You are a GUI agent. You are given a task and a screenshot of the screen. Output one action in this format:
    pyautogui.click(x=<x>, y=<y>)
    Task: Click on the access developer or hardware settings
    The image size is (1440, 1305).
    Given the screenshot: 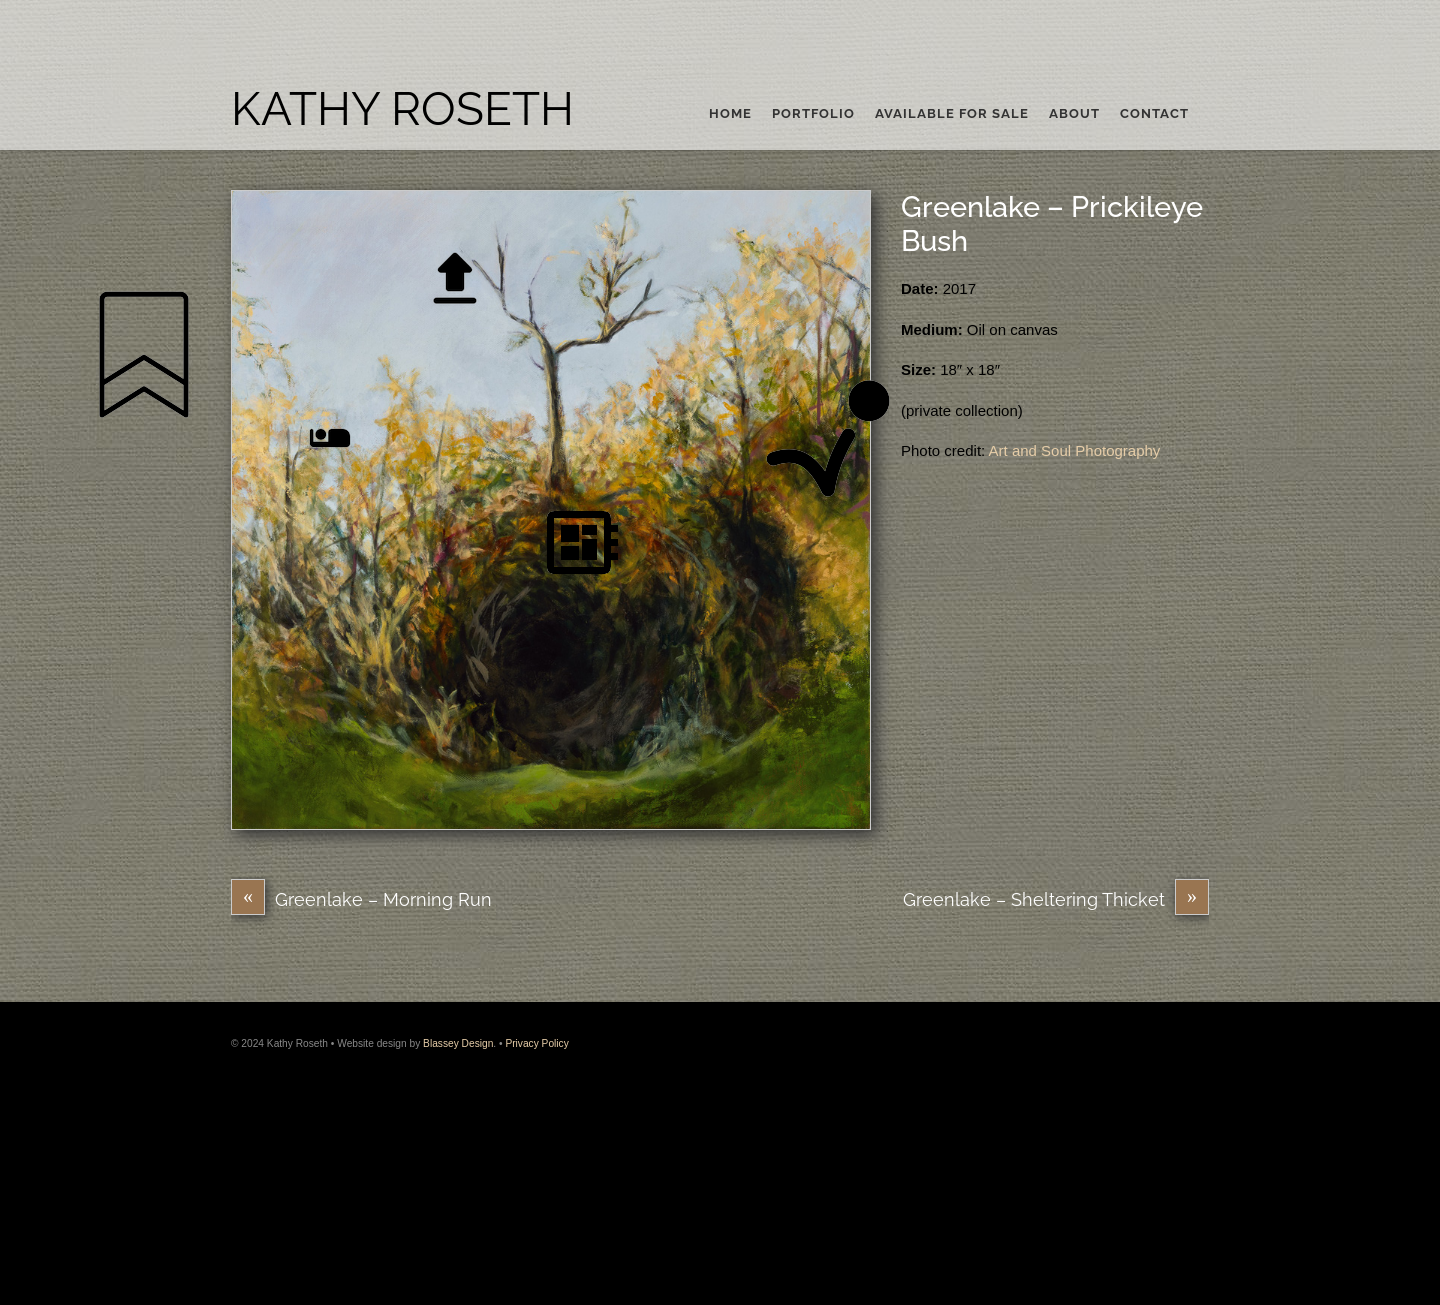 What is the action you would take?
    pyautogui.click(x=582, y=542)
    